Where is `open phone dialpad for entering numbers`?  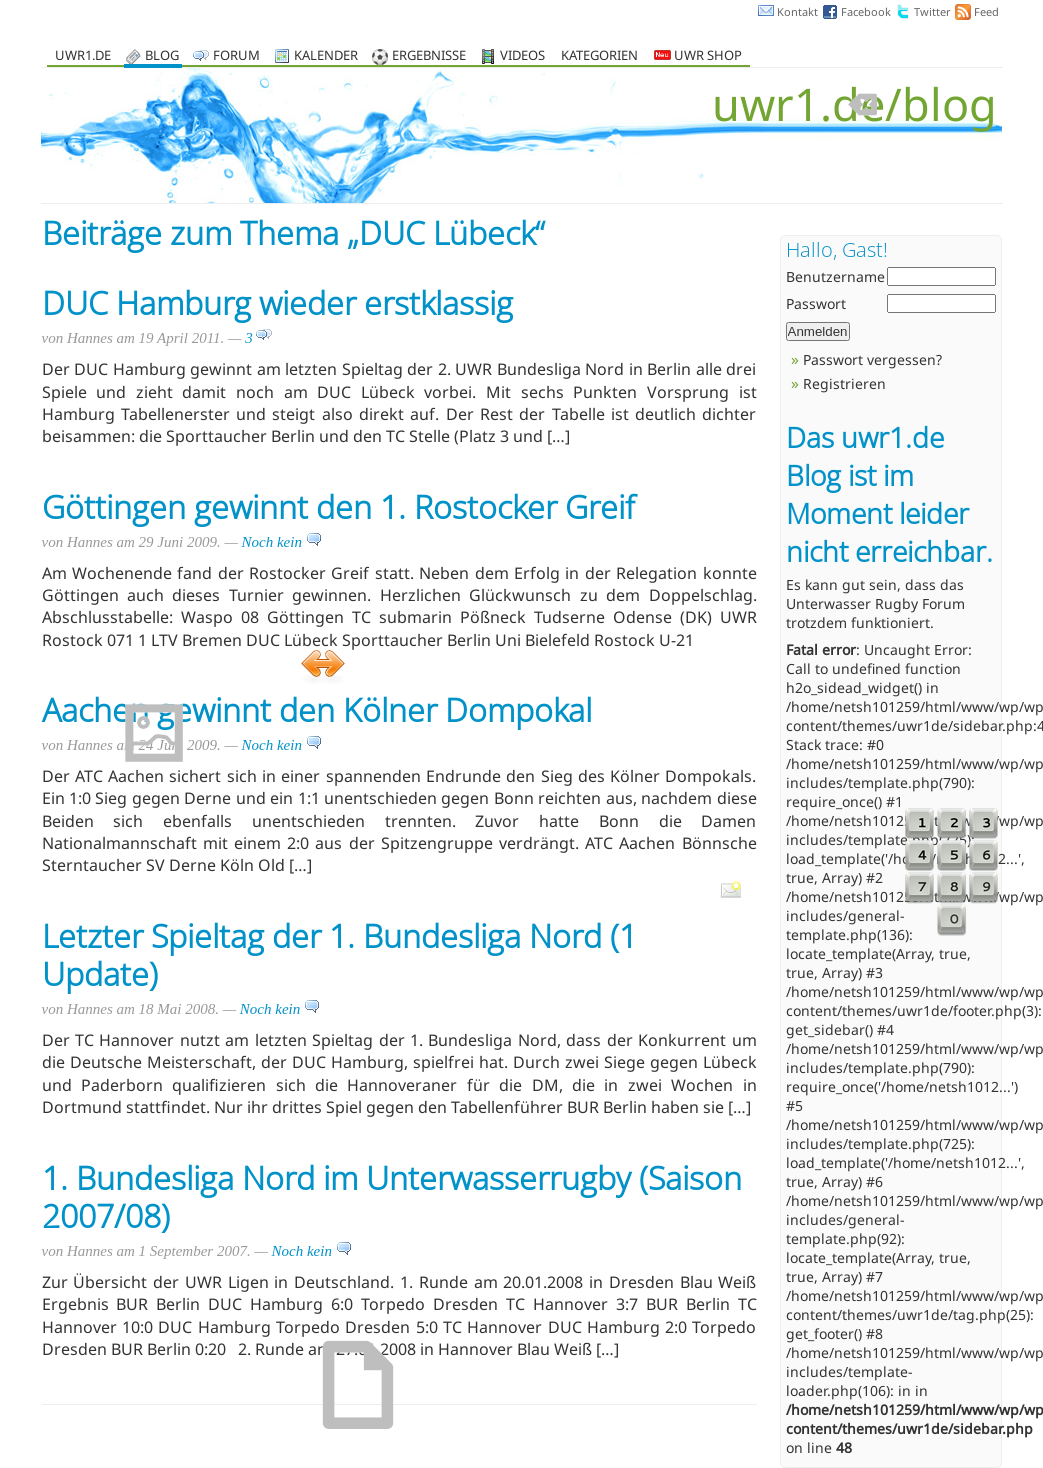
open phone dialpad for entering numbers is located at coordinates (952, 871).